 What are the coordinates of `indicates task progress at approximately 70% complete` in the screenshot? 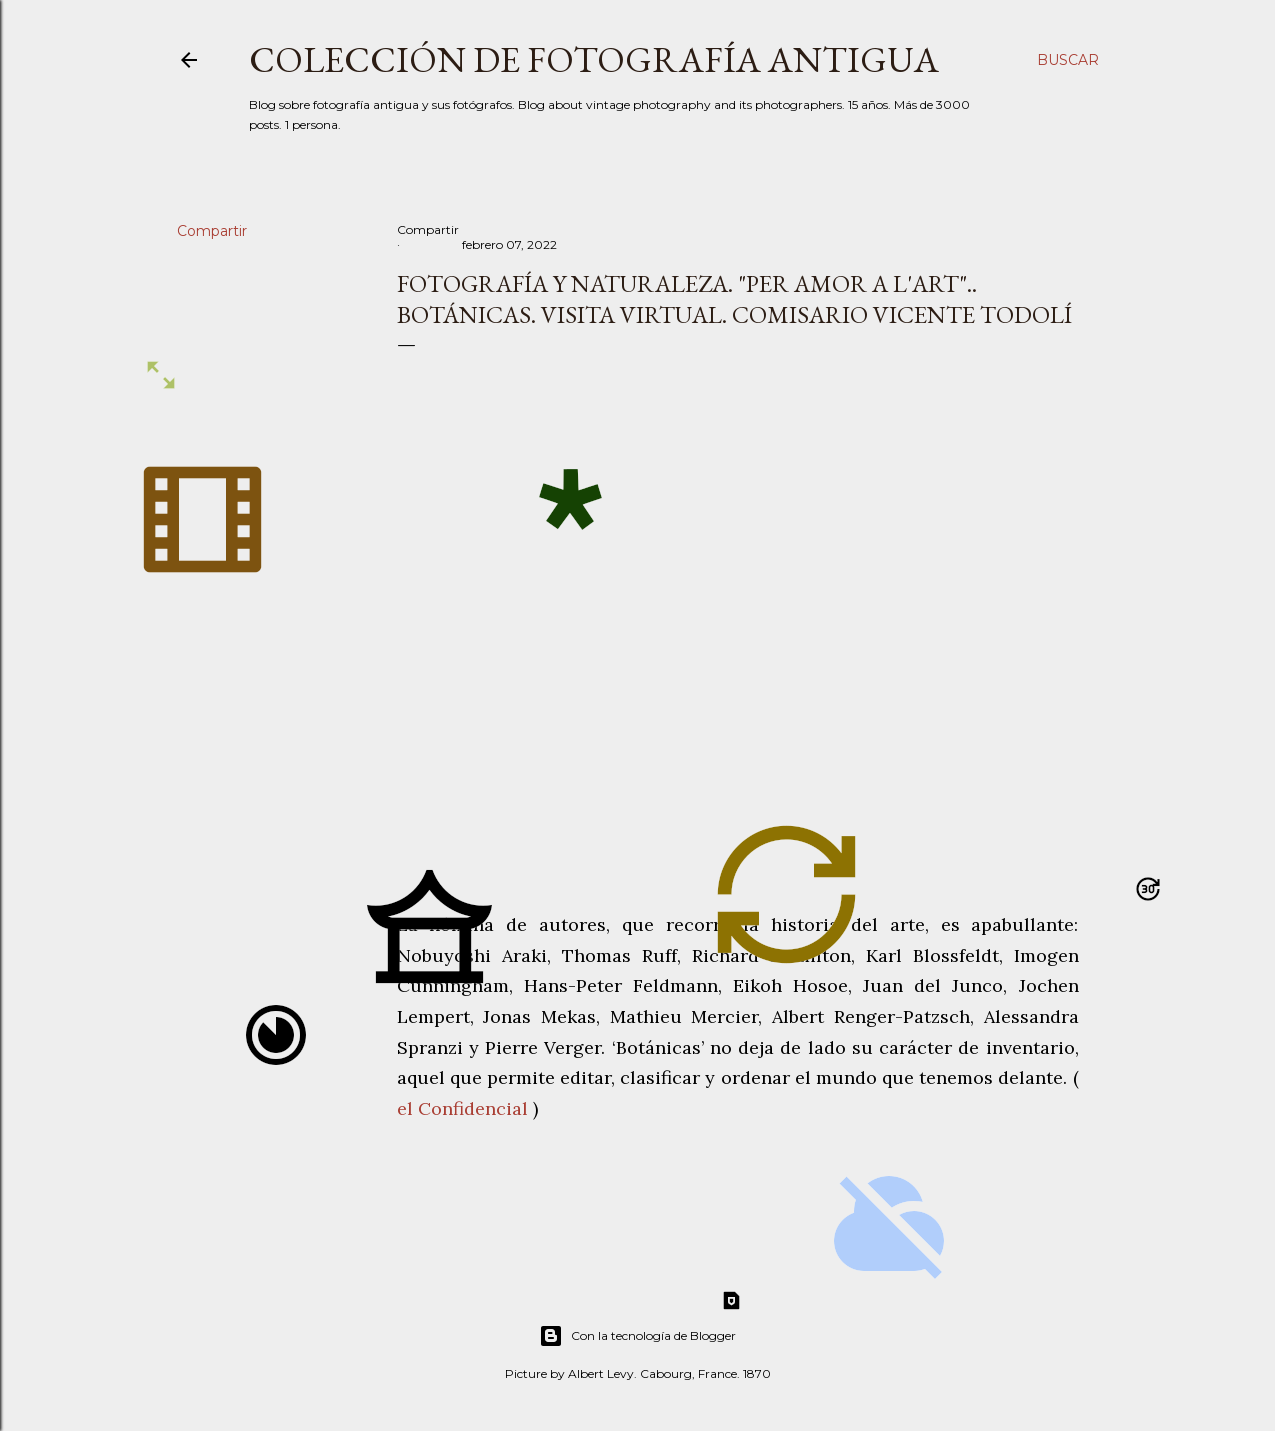 It's located at (276, 1035).